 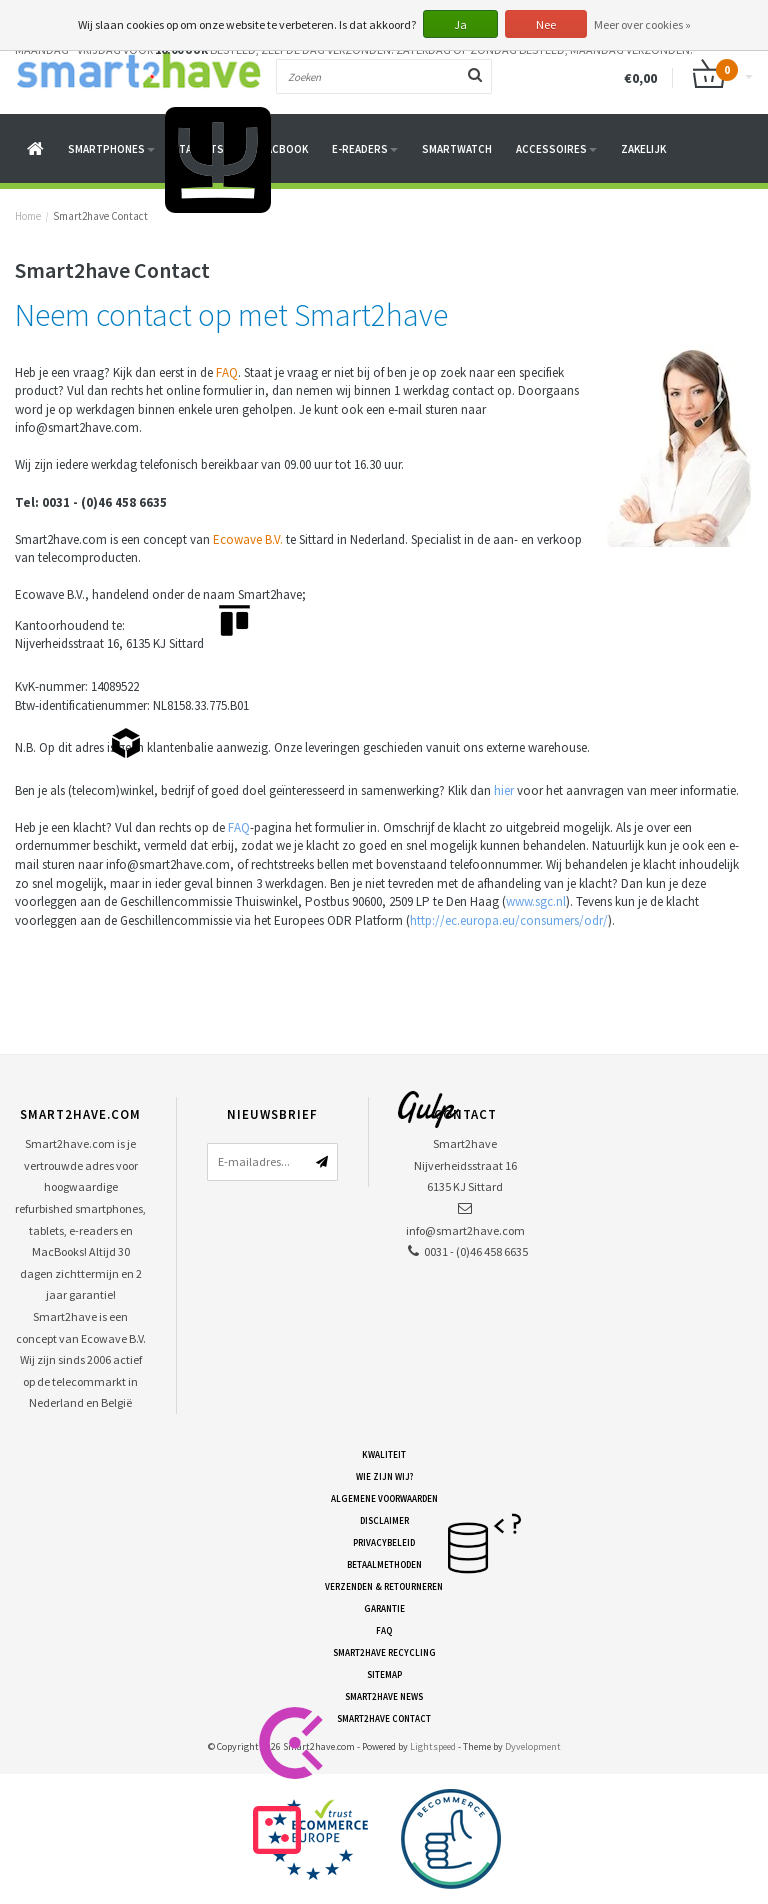 I want to click on visit builtbybit marketplace, so click(x=126, y=743).